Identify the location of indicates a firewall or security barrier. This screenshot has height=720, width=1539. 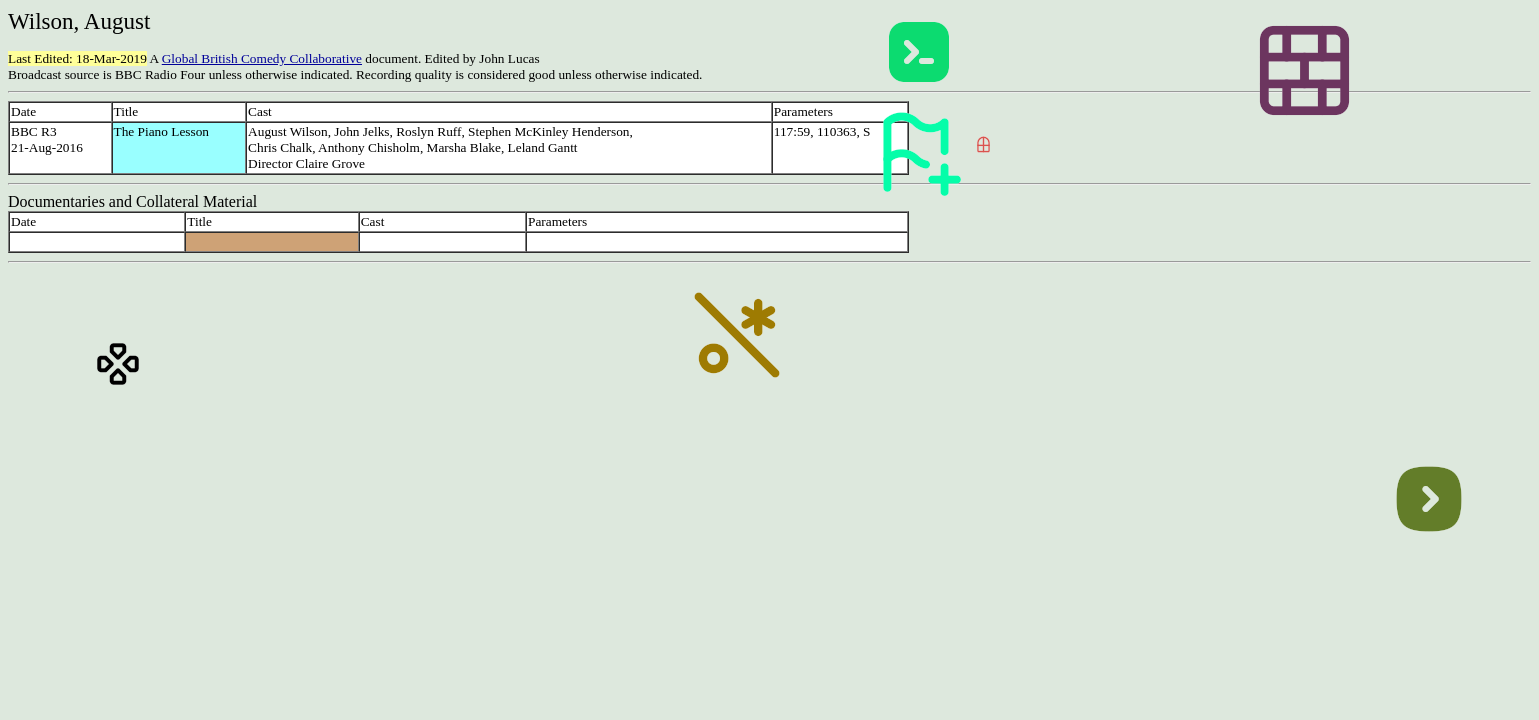
(1304, 70).